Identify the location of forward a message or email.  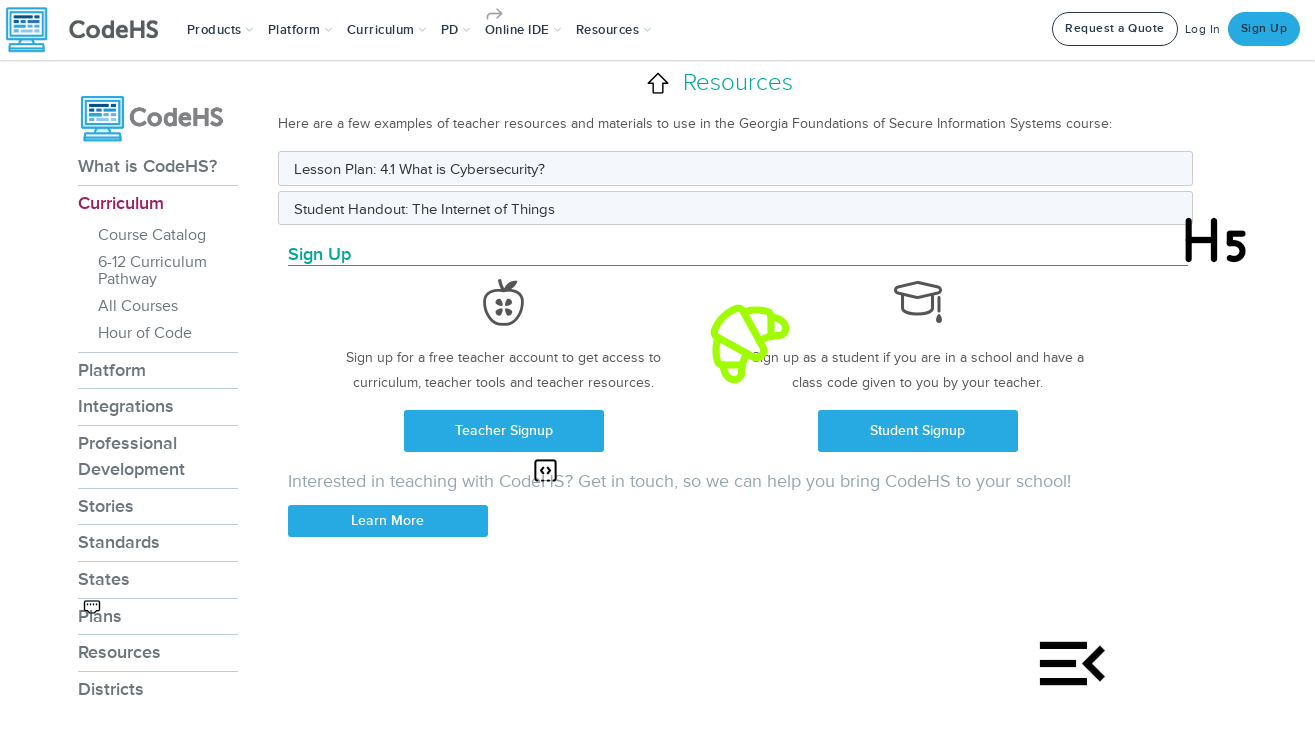
(494, 13).